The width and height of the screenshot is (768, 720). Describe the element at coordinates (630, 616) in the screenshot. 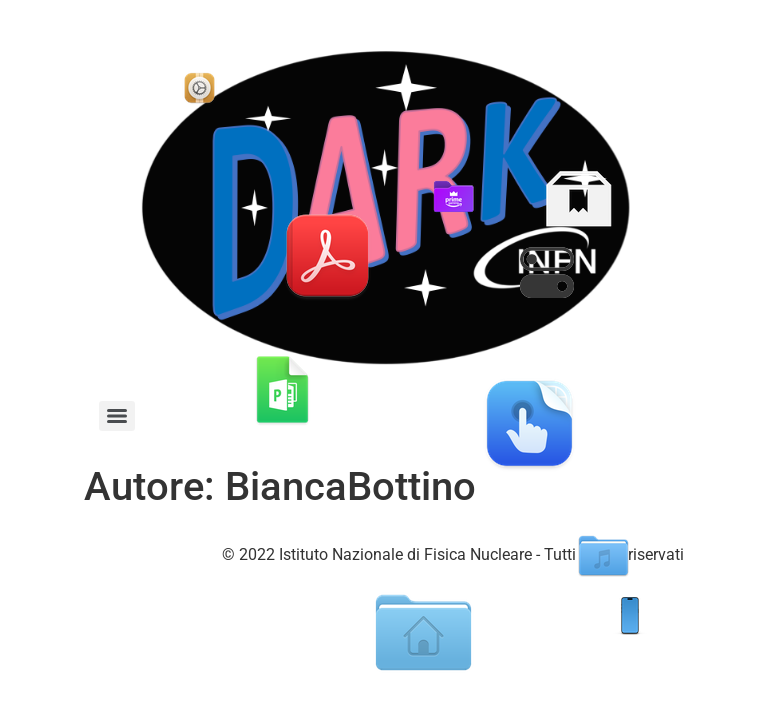

I see `iPhone 15 Pro device icon` at that location.